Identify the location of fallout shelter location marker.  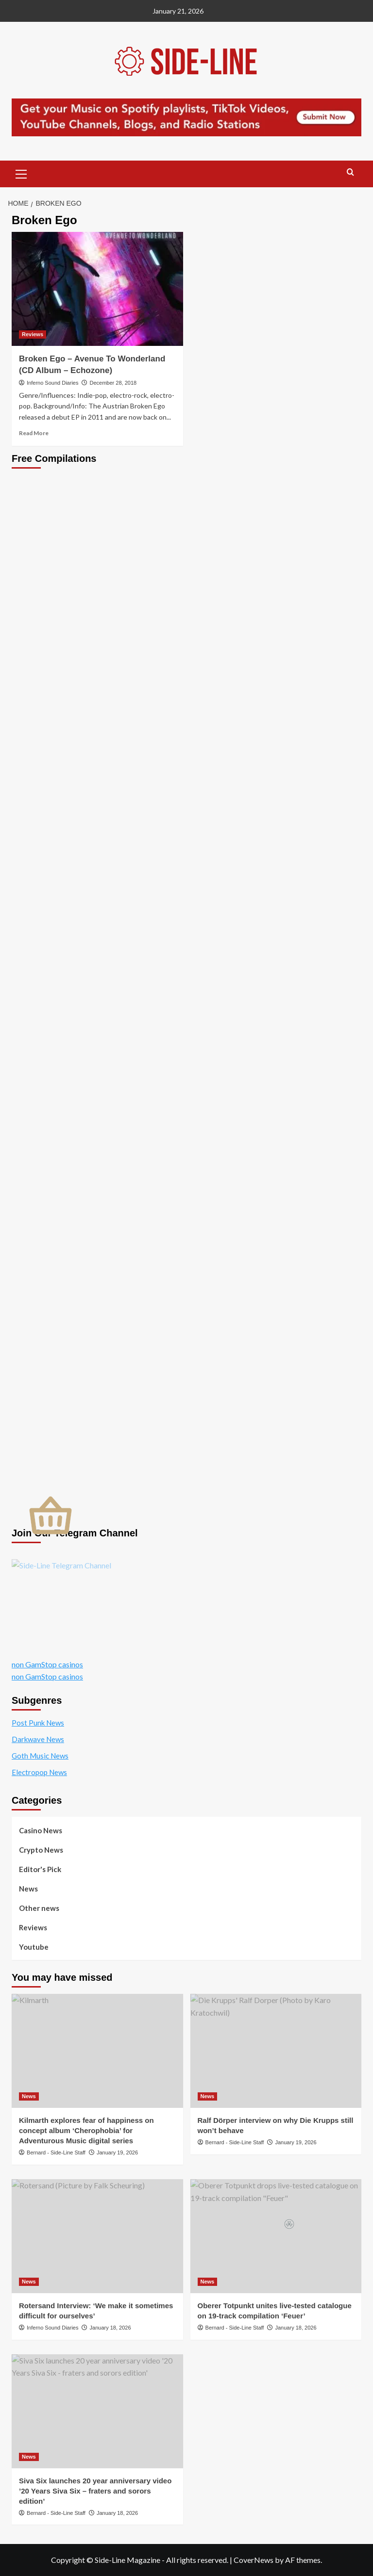
(289, 2224).